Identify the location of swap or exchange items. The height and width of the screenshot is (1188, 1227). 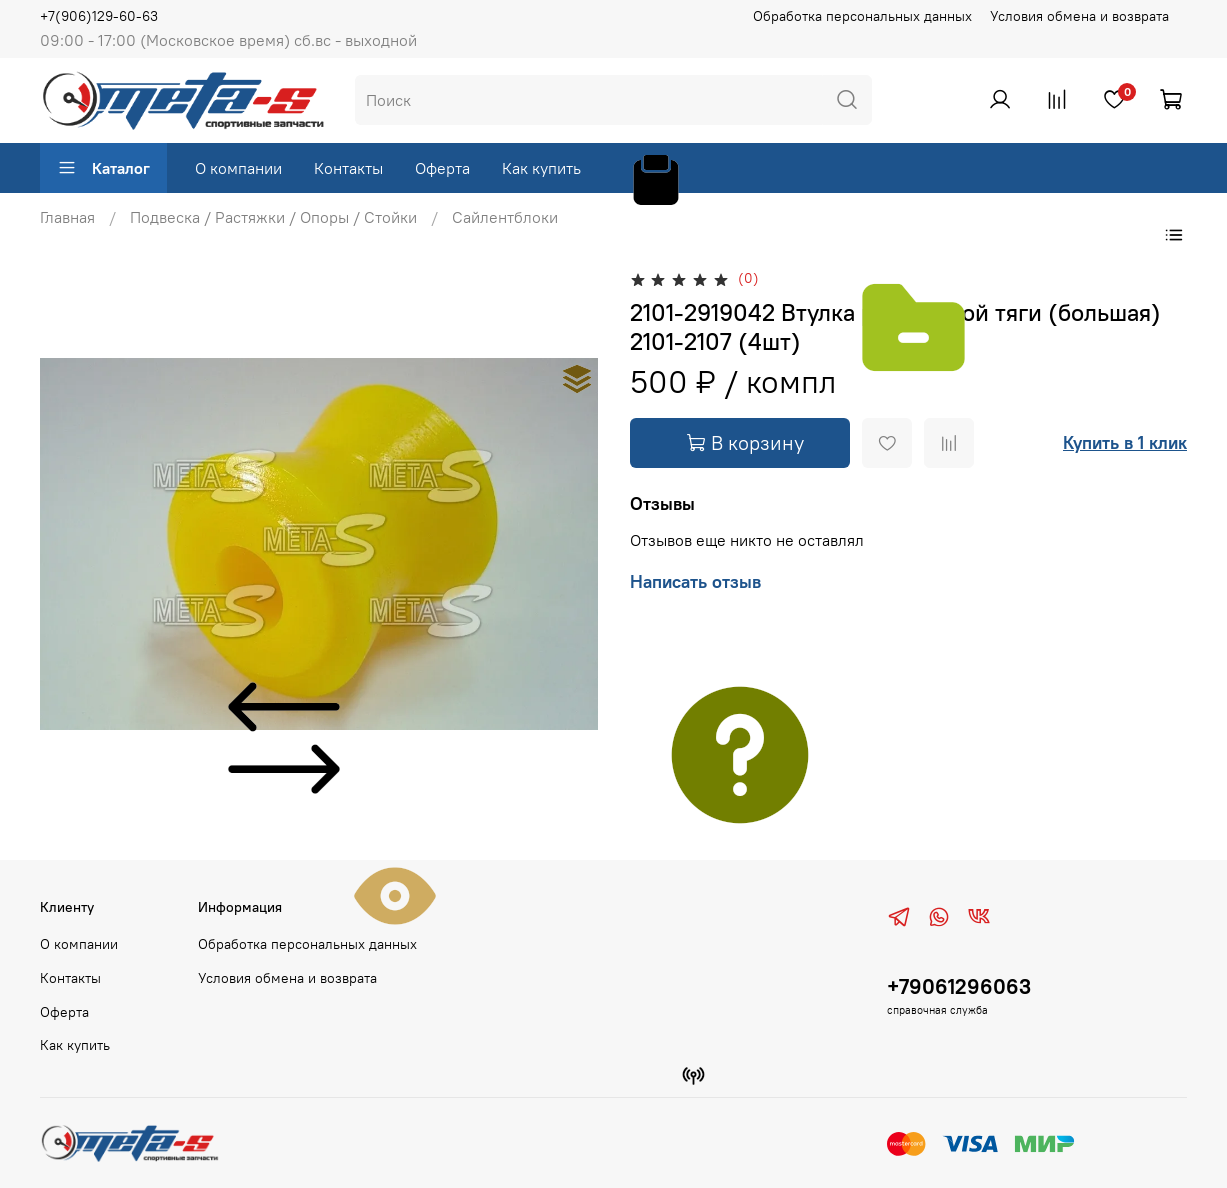
(284, 738).